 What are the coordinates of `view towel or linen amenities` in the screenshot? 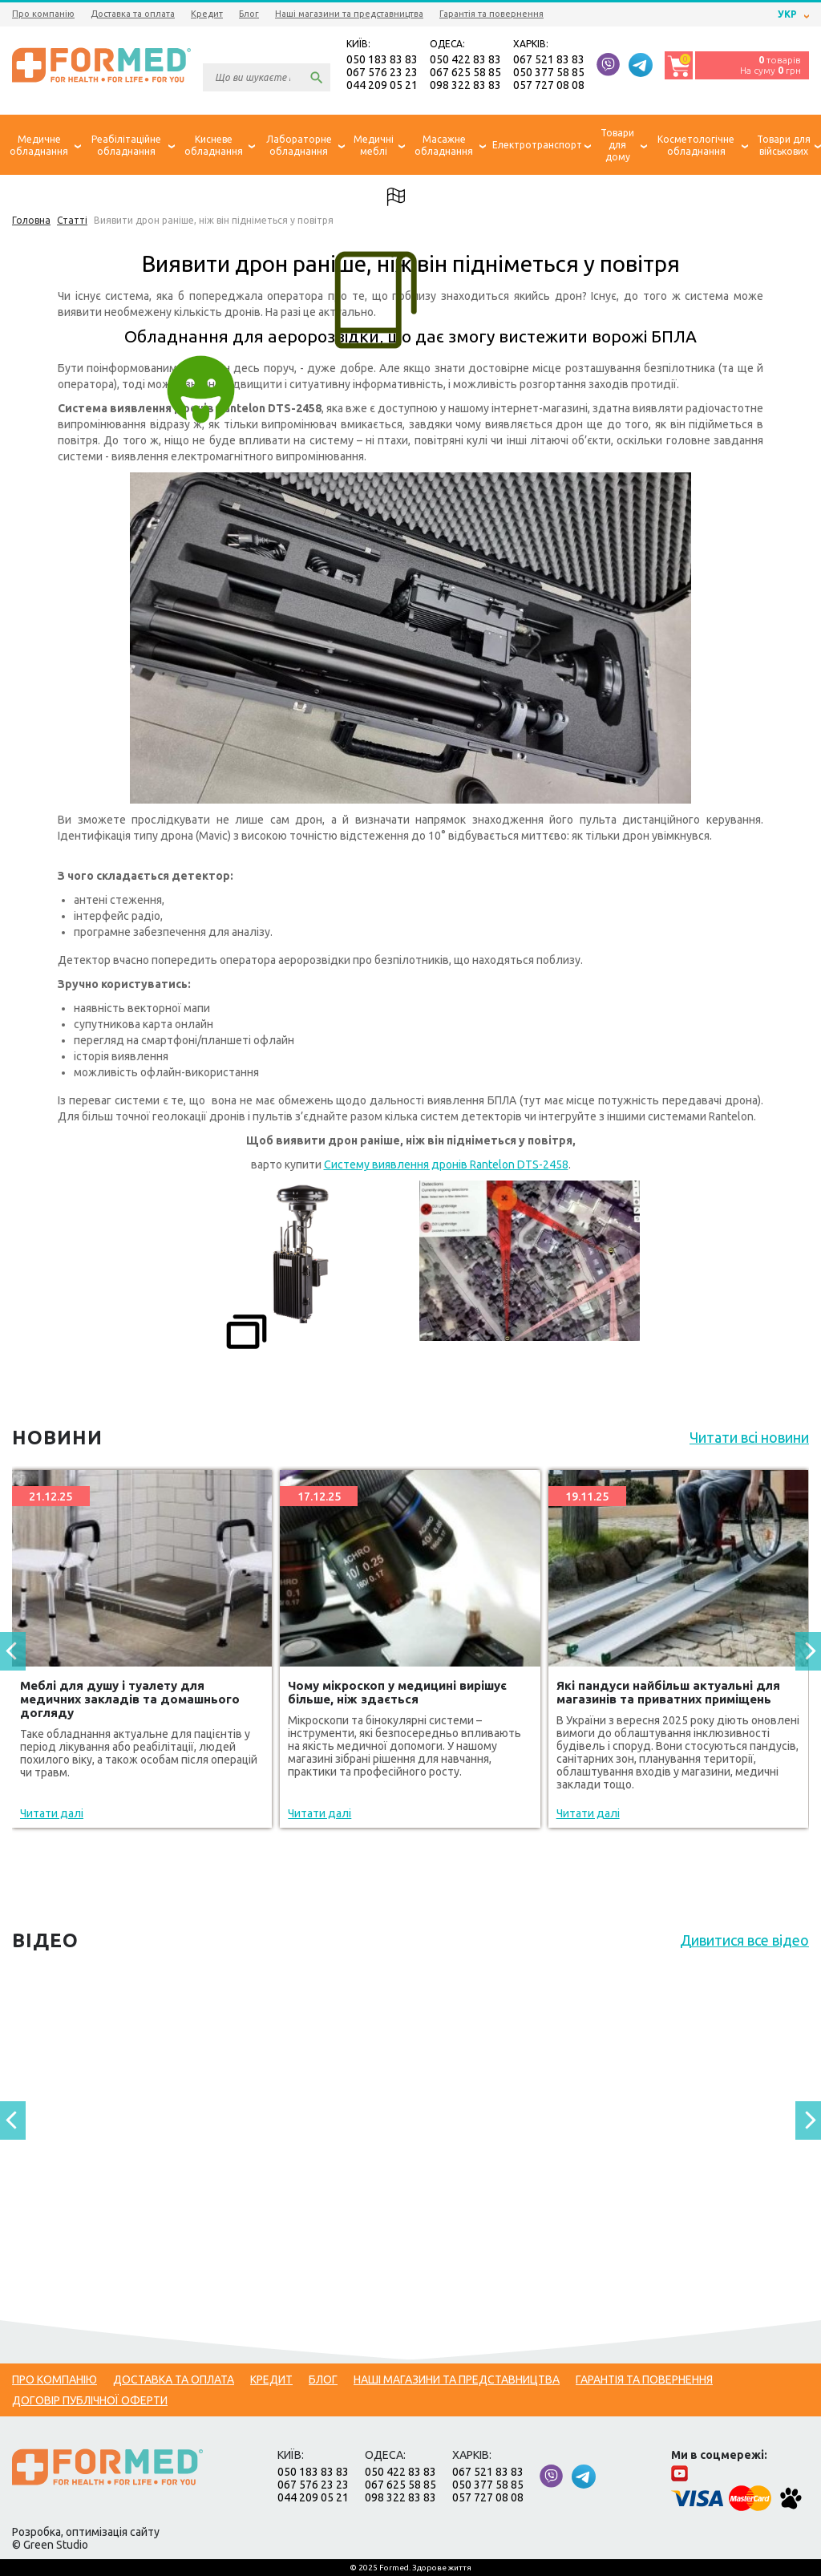 It's located at (372, 300).